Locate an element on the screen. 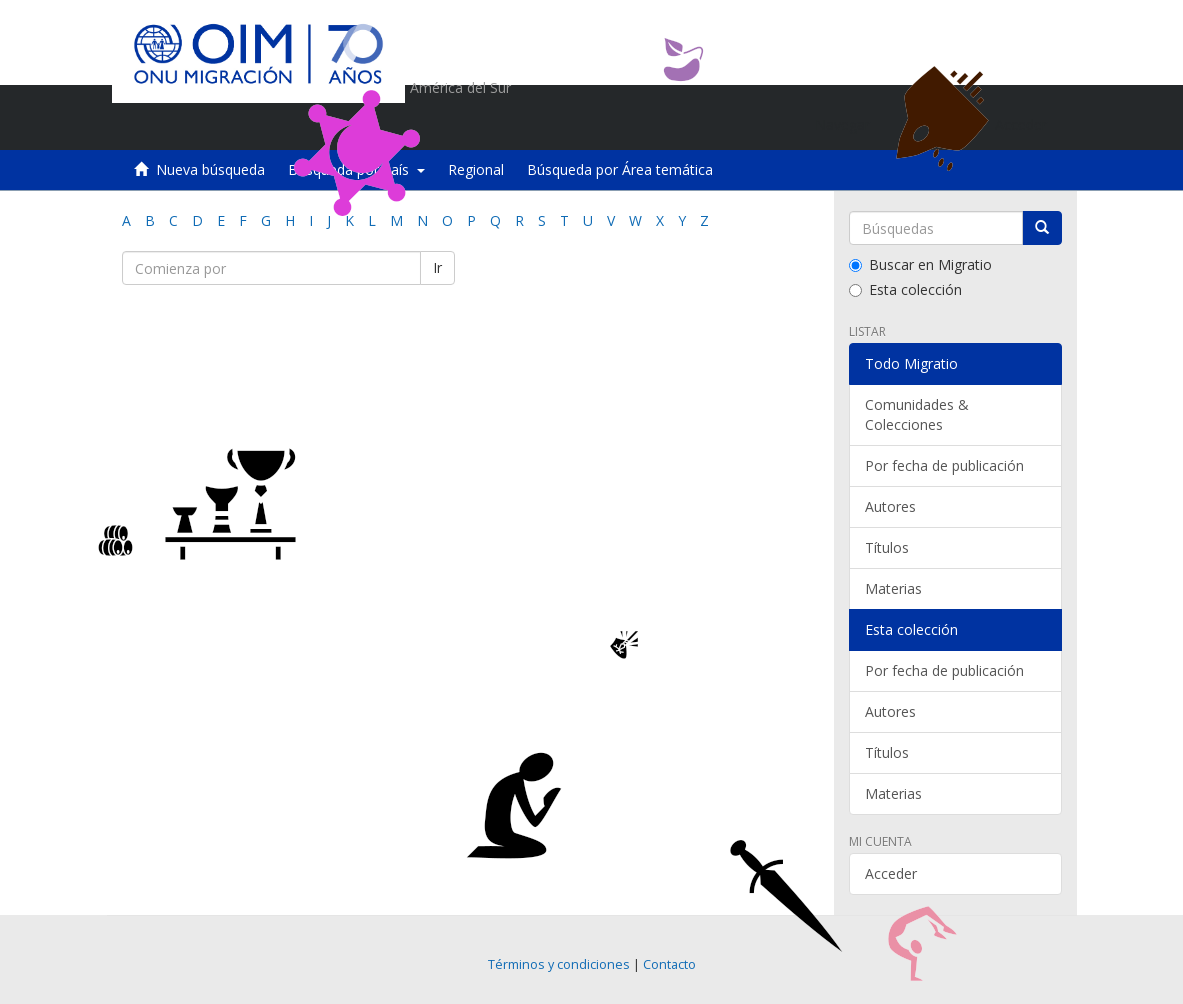 Image resolution: width=1183 pixels, height=1004 pixels. indicates law enforcement or sheriff-related content is located at coordinates (357, 152).